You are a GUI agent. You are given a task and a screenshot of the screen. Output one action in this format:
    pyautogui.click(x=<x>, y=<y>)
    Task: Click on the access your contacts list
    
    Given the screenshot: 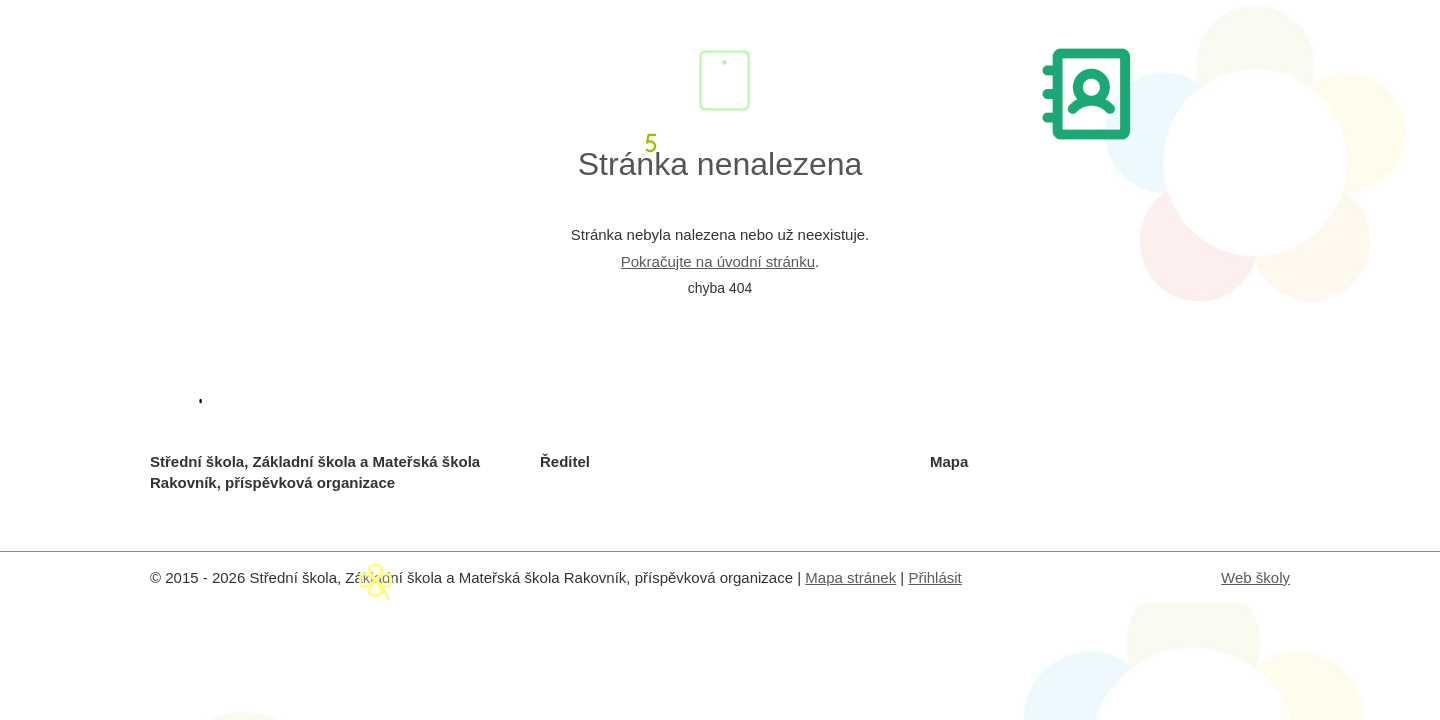 What is the action you would take?
    pyautogui.click(x=1088, y=94)
    